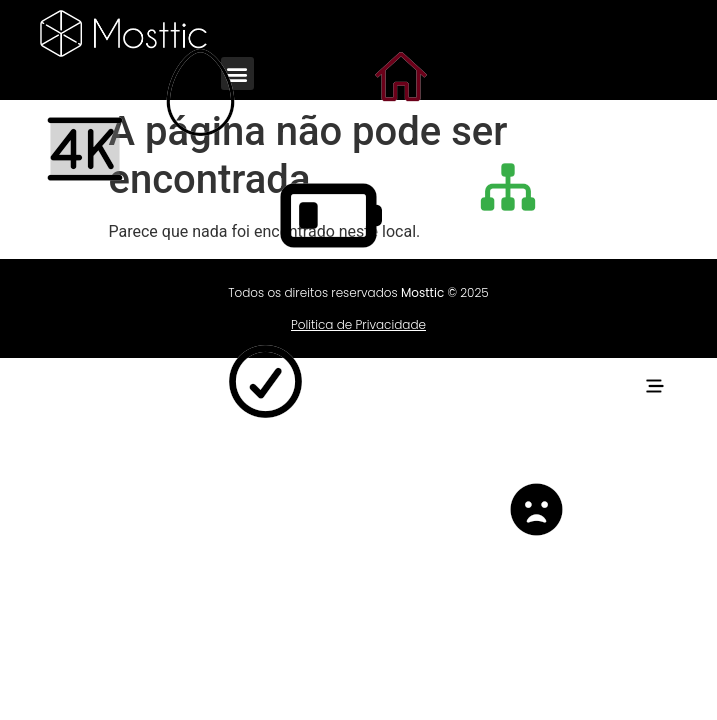 This screenshot has width=717, height=720. Describe the element at coordinates (265, 381) in the screenshot. I see `confirms a completed action or task` at that location.